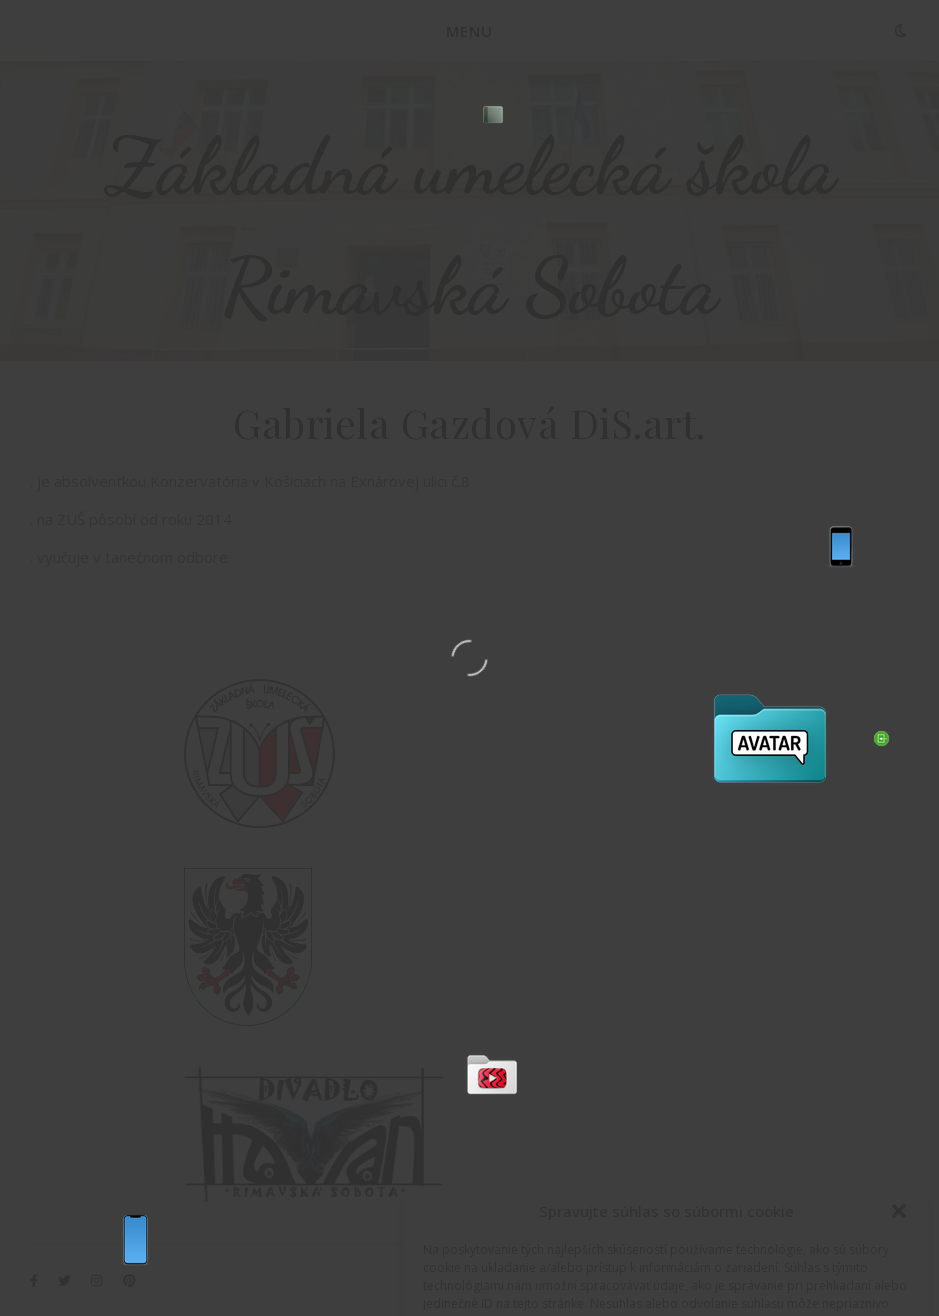  What do you see at coordinates (492, 1076) in the screenshot?
I see `open PewDiePie YouTube channel folder` at bounding box center [492, 1076].